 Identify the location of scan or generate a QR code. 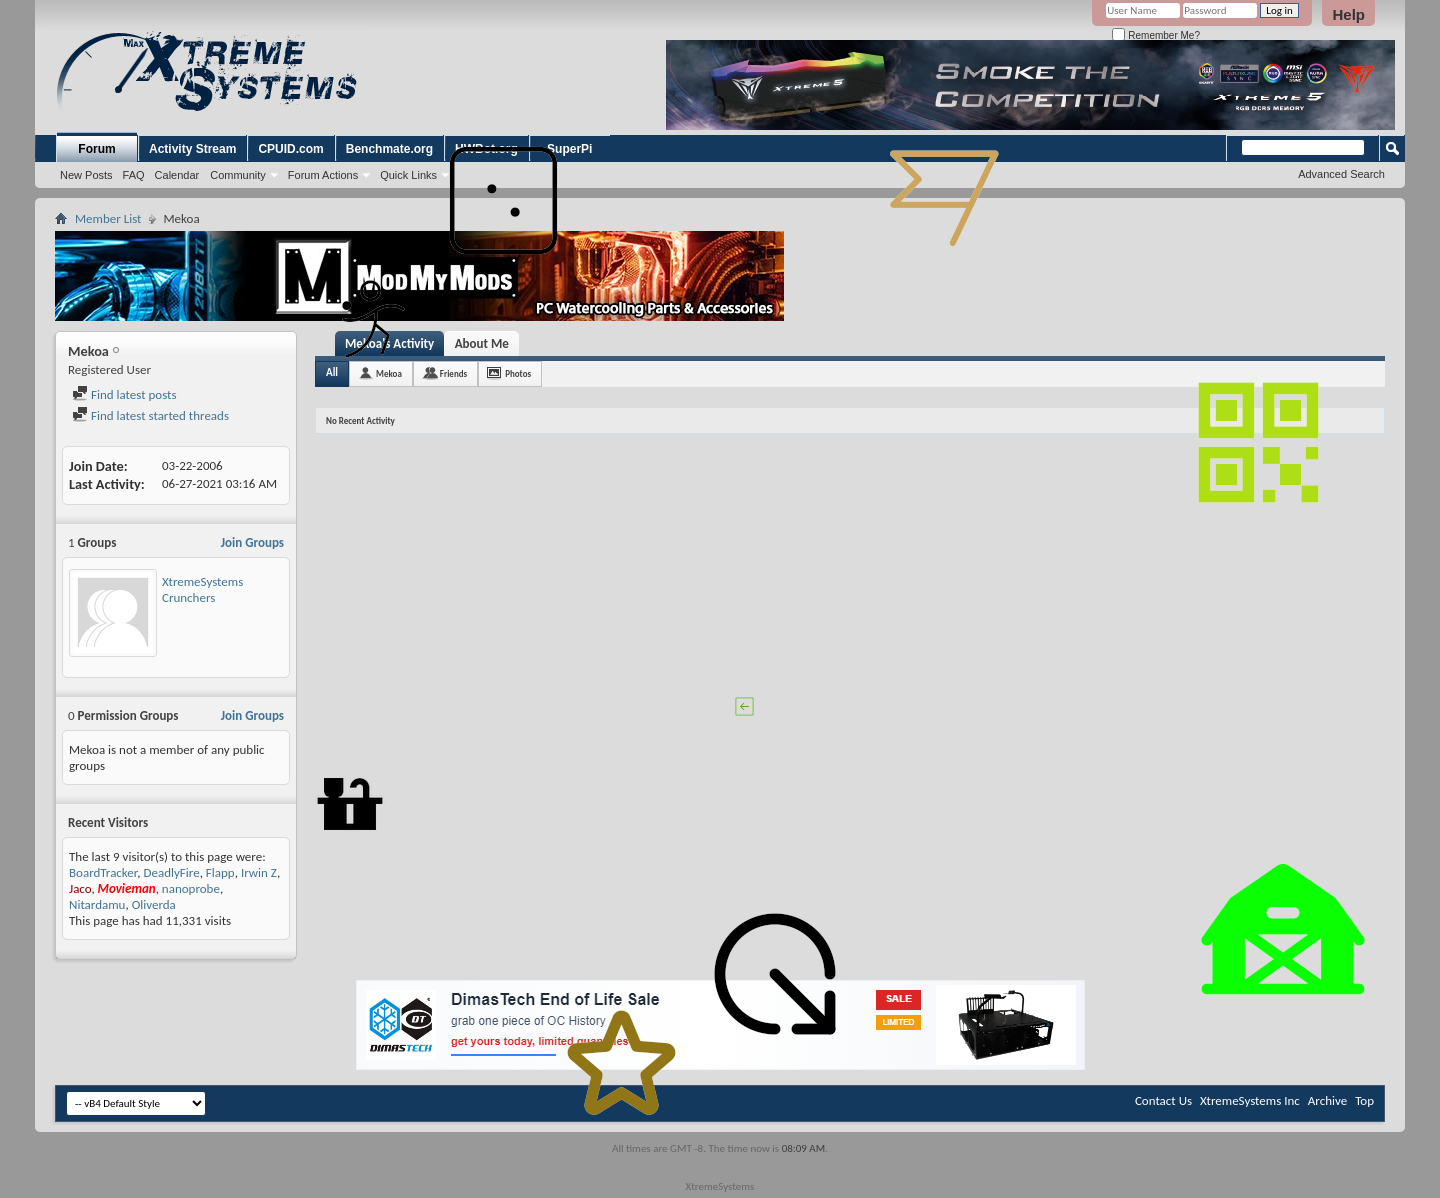
(1258, 442).